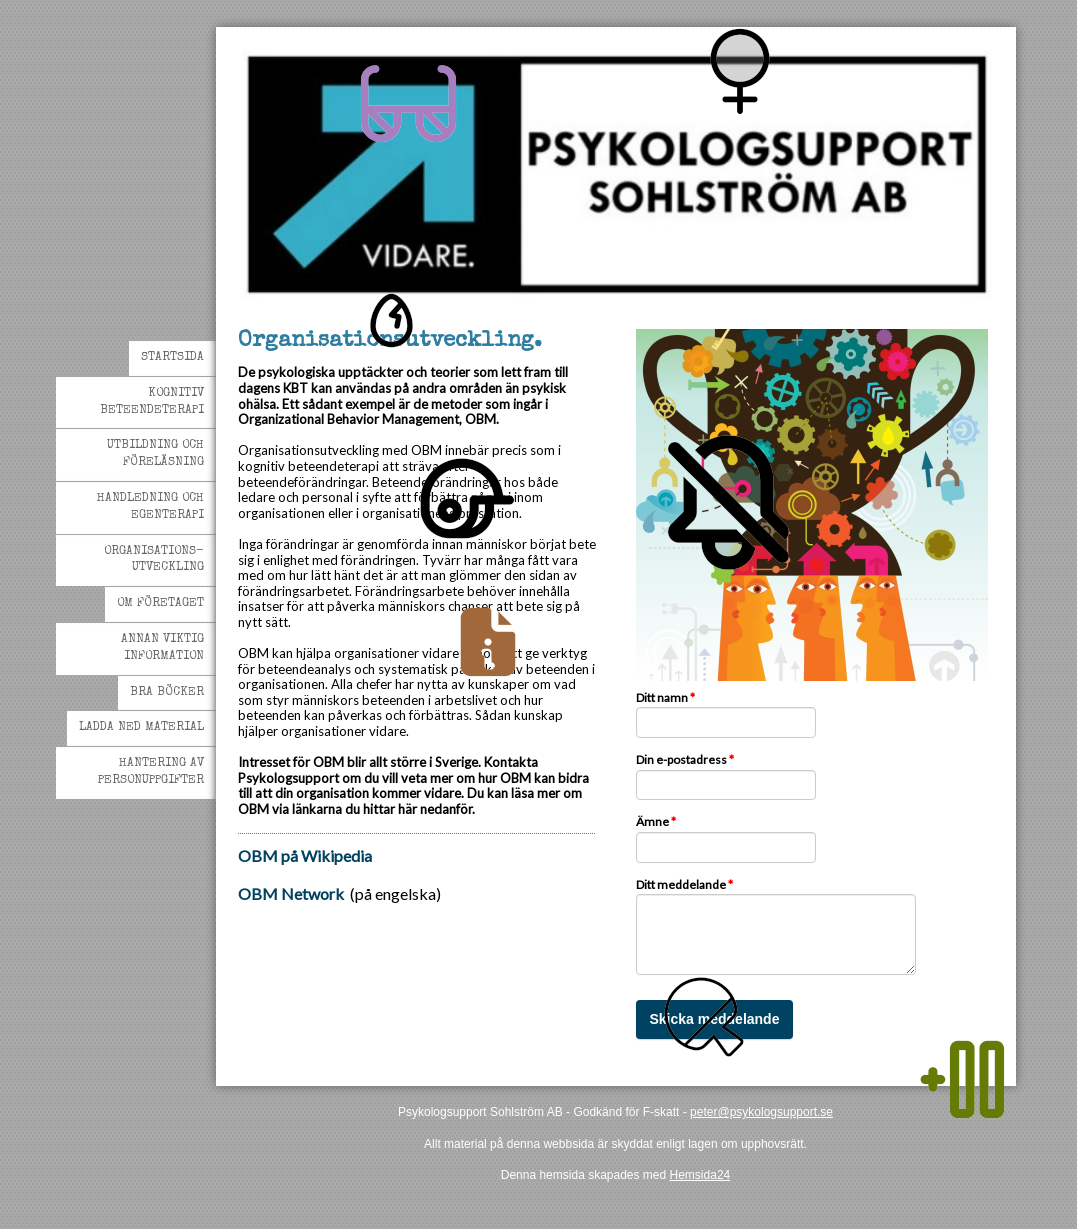  I want to click on access ping pong or table tennis game, so click(702, 1015).